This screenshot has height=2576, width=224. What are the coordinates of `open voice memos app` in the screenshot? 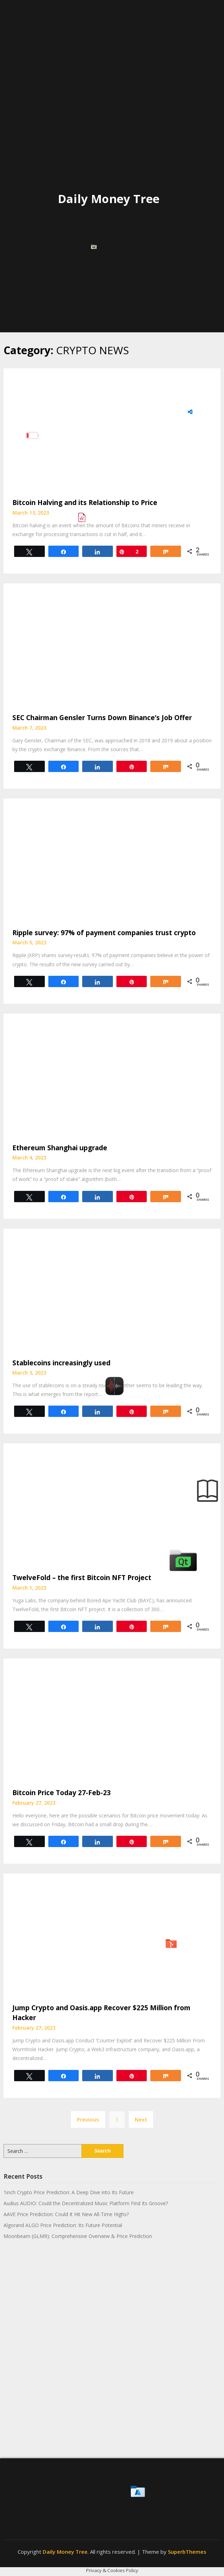 It's located at (114, 1386).